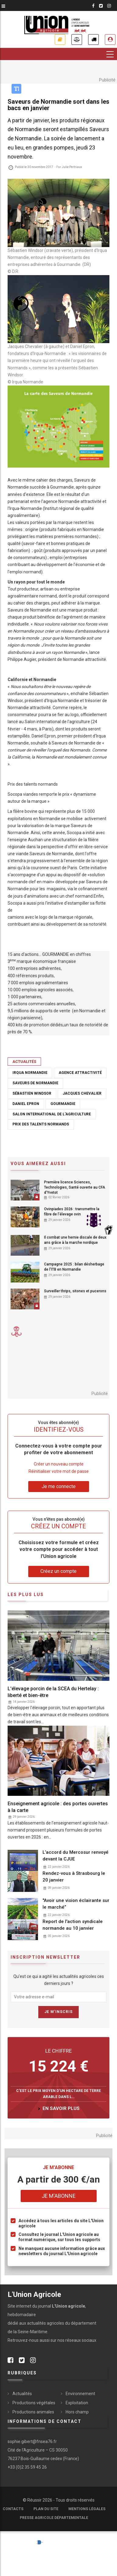  What do you see at coordinates (40, 204) in the screenshot?
I see `spring-loaded boxing glove or punch gag` at bounding box center [40, 204].